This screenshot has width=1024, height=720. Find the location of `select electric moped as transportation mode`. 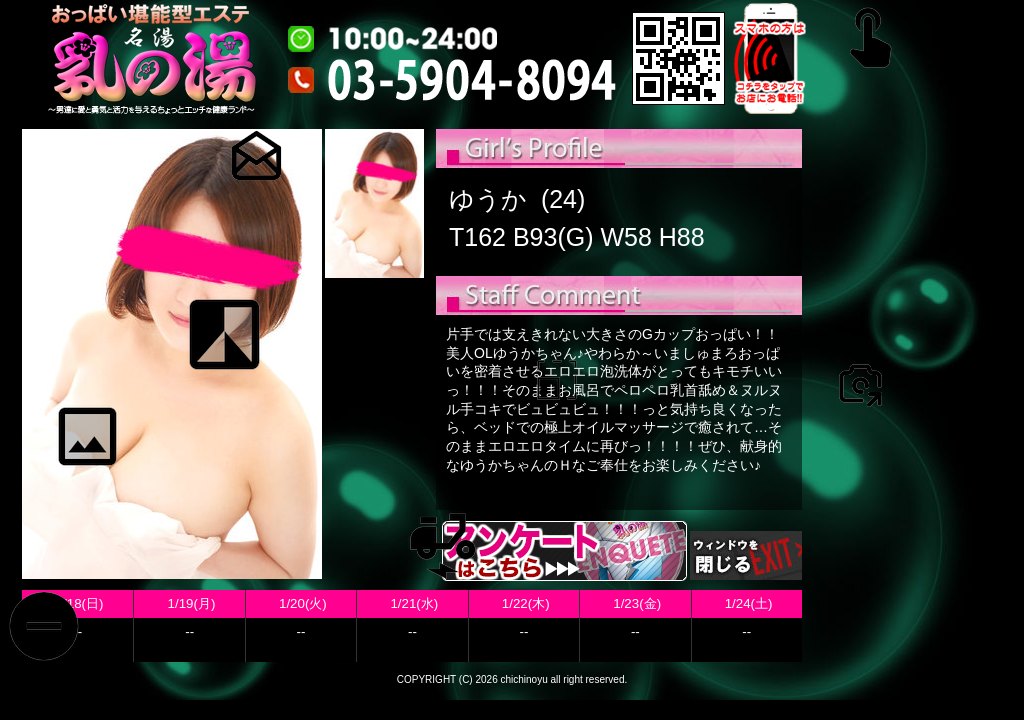

select electric moped as transportation mode is located at coordinates (443, 543).